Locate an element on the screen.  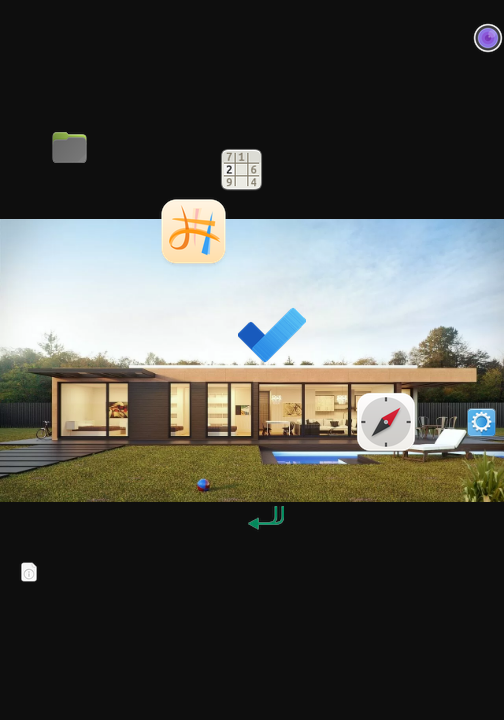
open the camera app is located at coordinates (488, 38).